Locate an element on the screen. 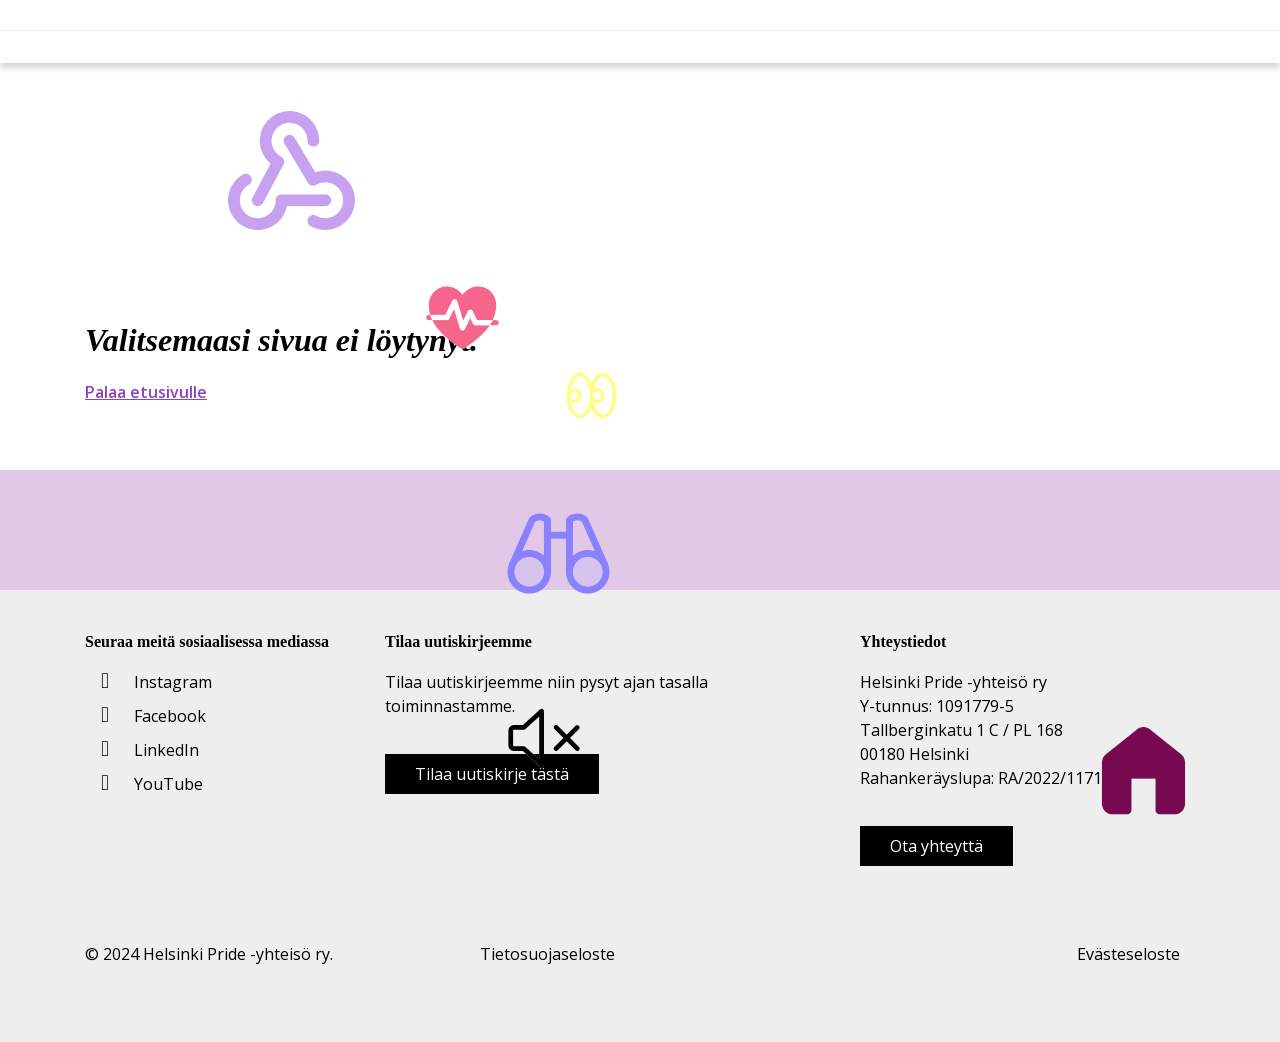 The image size is (1280, 1042). view fitness or health tracking data is located at coordinates (462, 317).